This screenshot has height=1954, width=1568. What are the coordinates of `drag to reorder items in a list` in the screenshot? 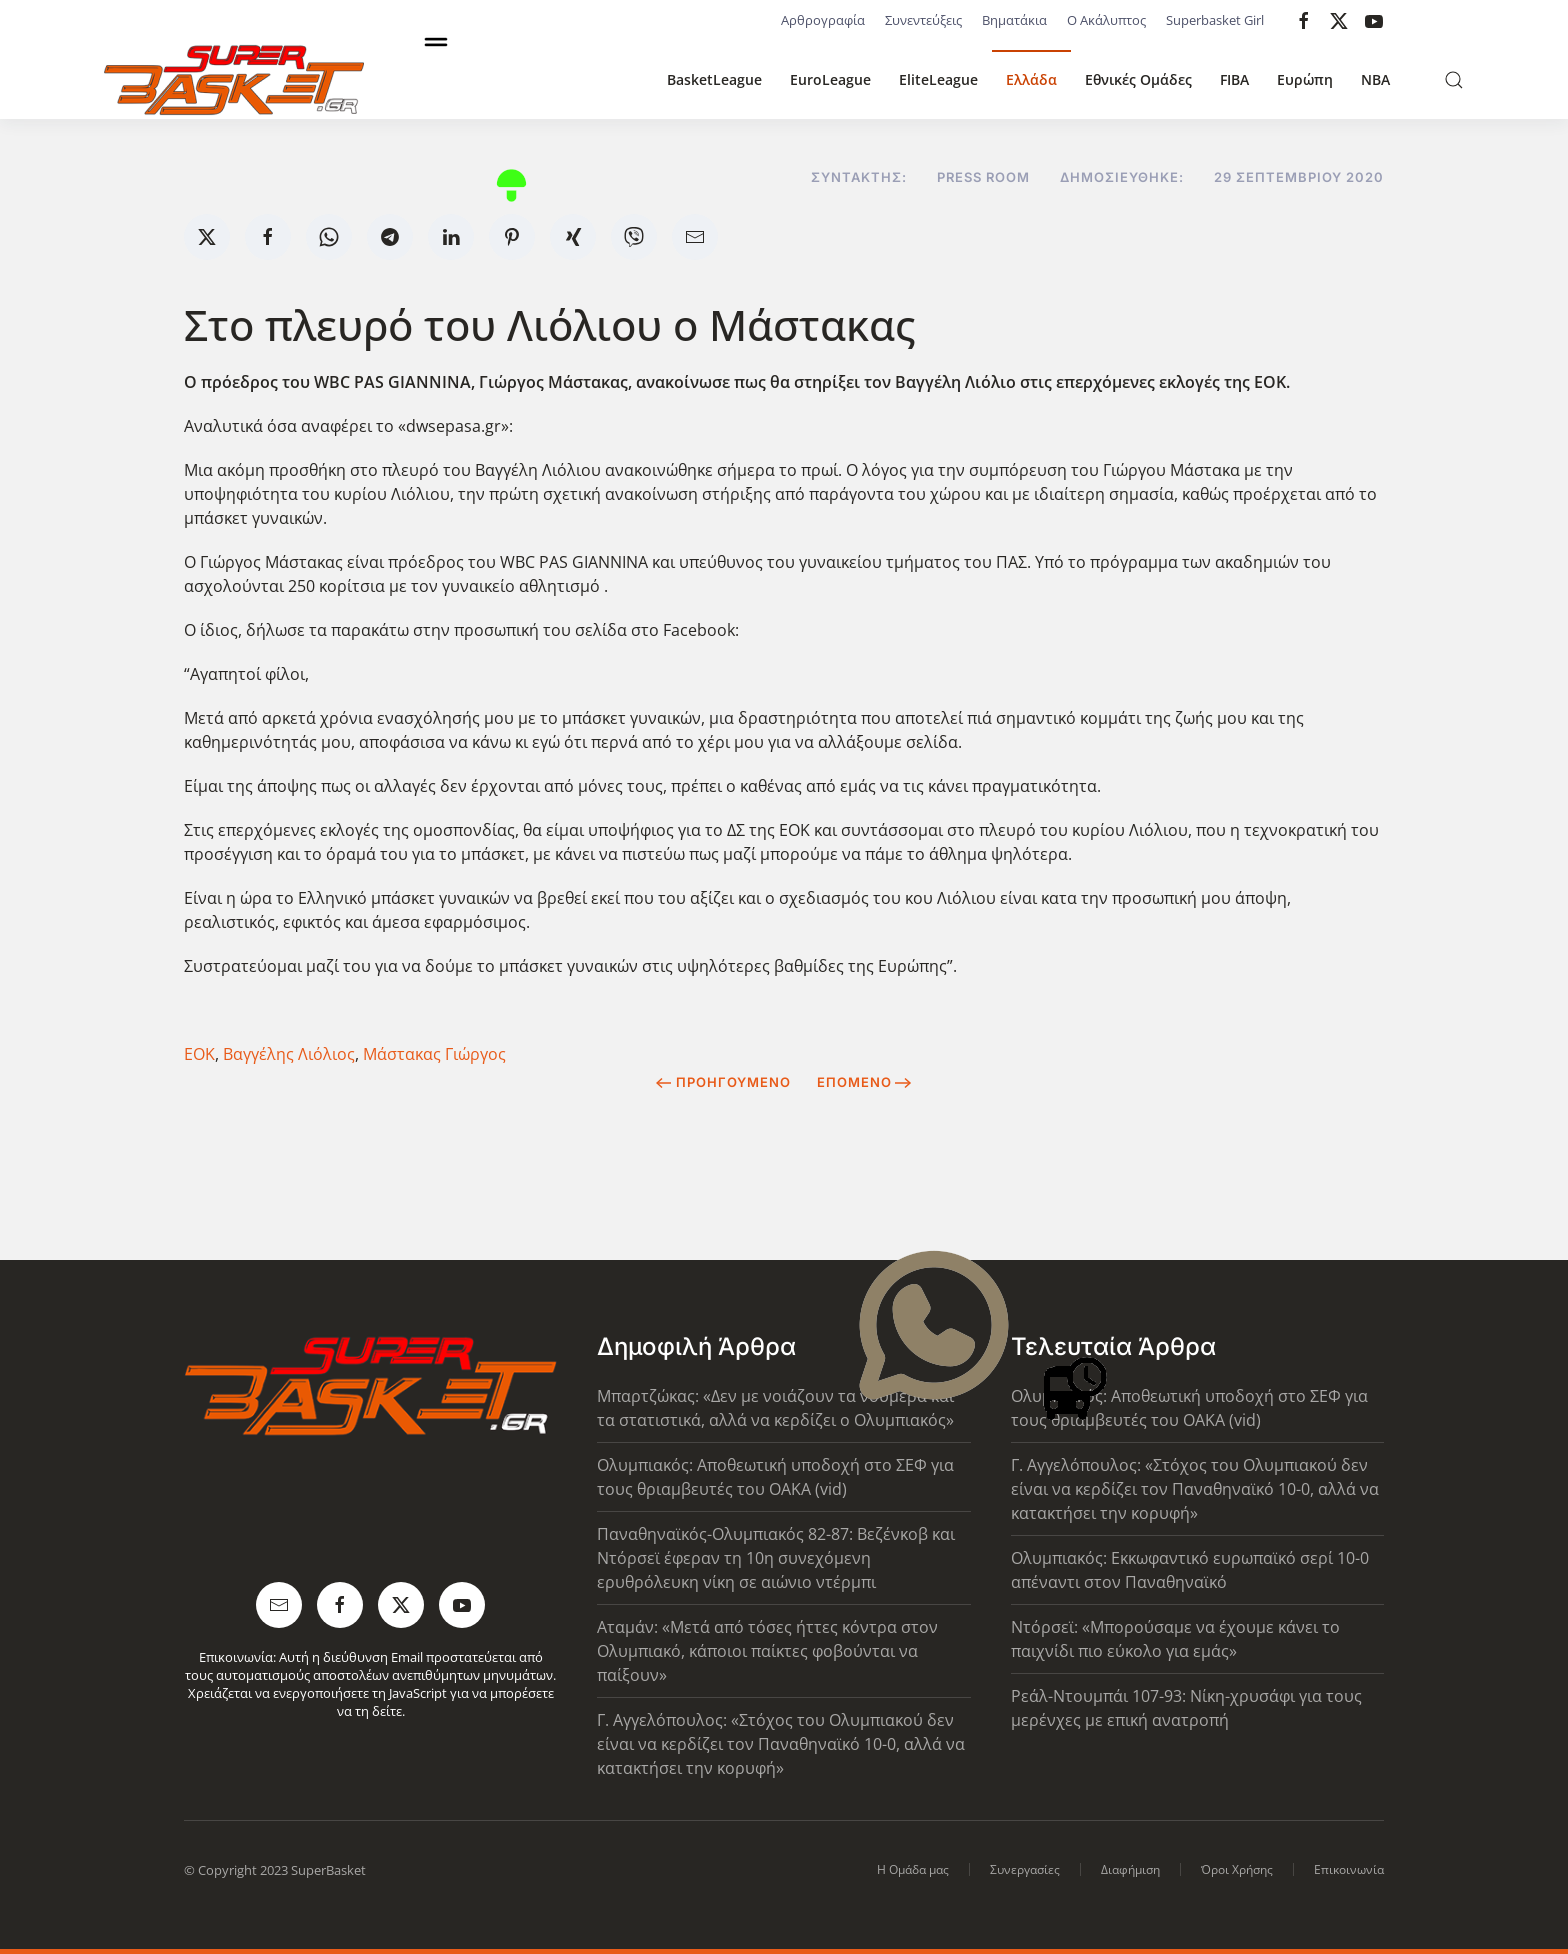 It's located at (436, 42).